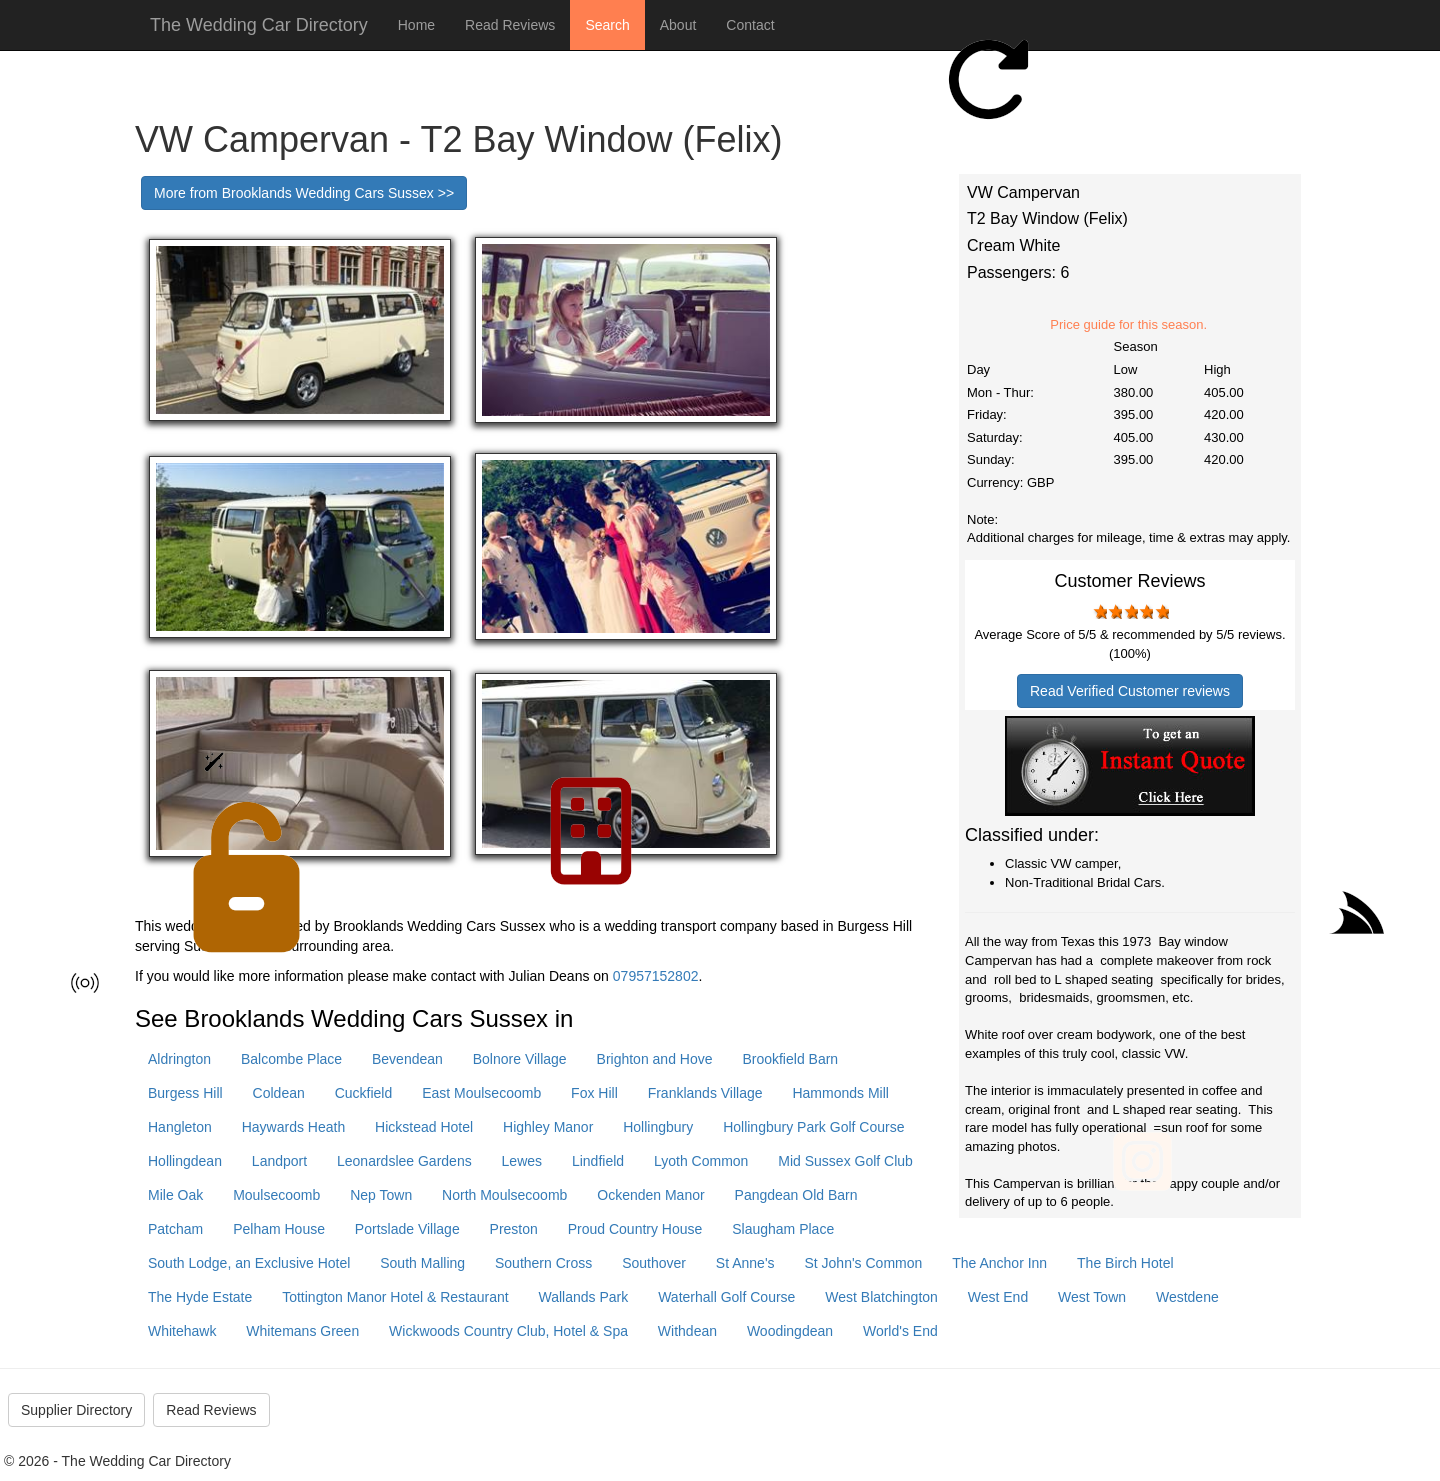 The image size is (1440, 1481). I want to click on redo the last action, so click(988, 79).